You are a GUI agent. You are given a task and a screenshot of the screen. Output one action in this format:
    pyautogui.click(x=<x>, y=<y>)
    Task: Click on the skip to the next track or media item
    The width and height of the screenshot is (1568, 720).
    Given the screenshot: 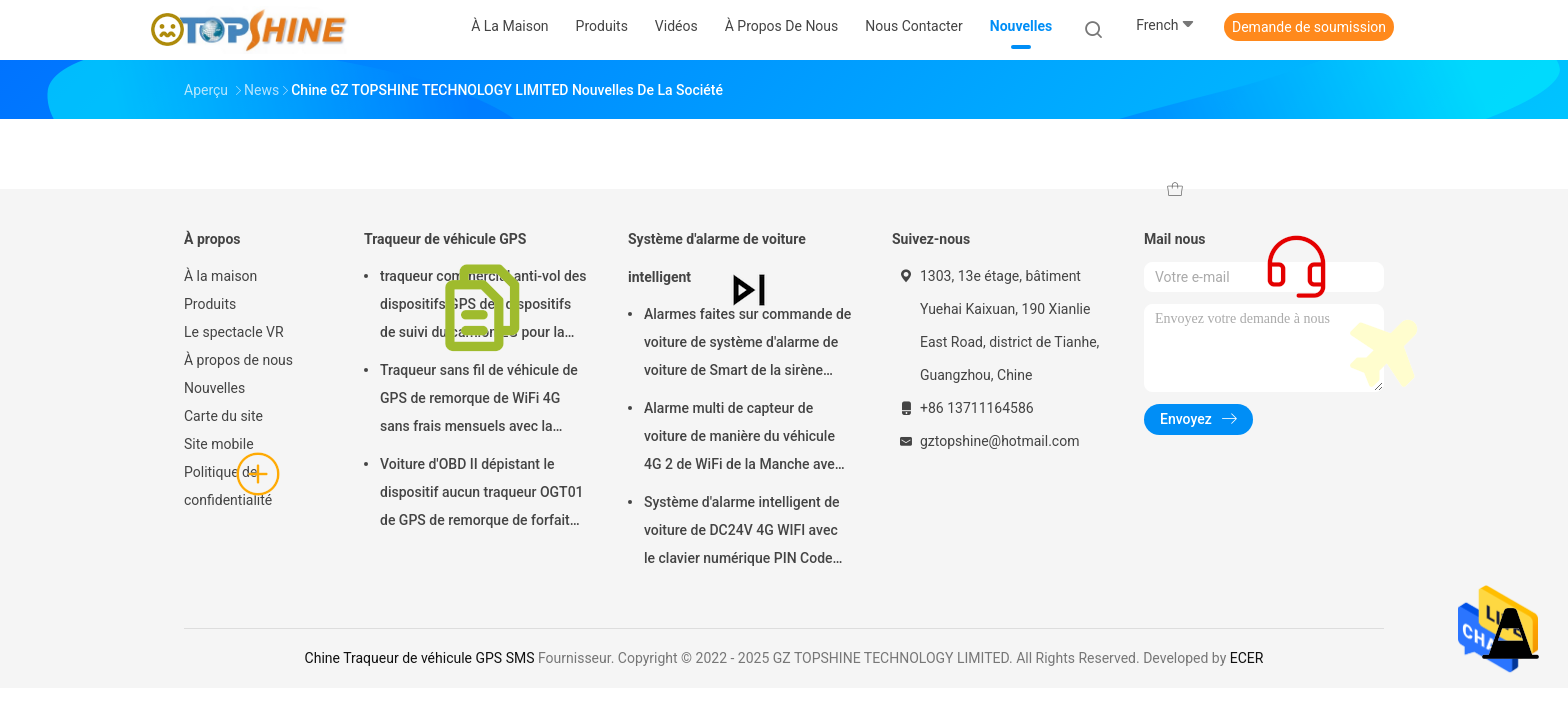 What is the action you would take?
    pyautogui.click(x=749, y=290)
    